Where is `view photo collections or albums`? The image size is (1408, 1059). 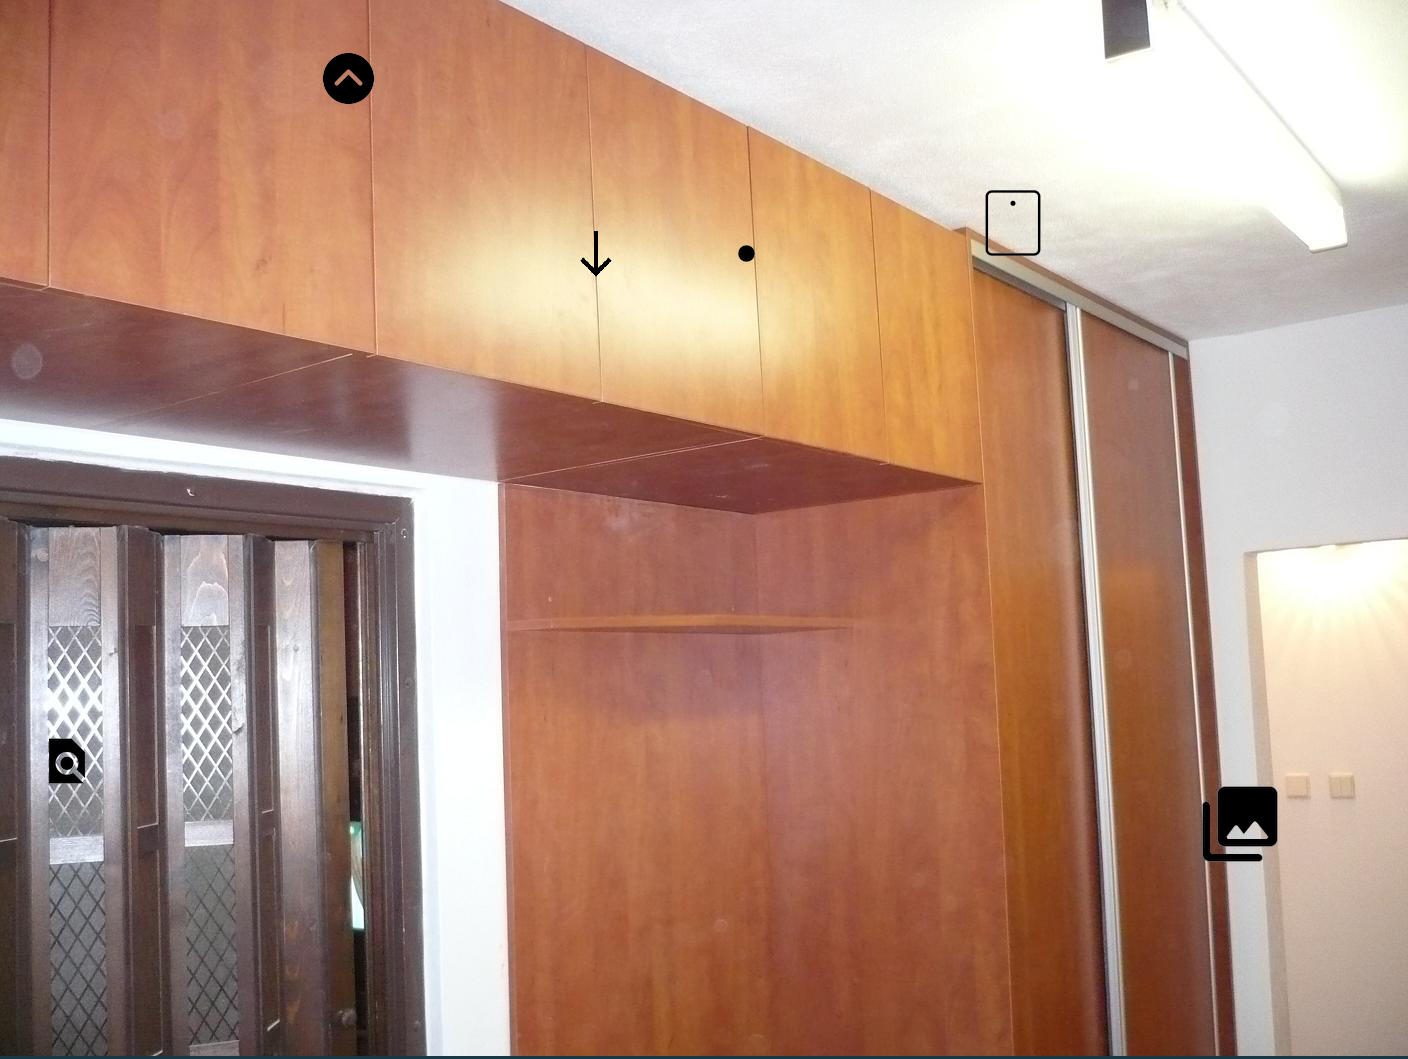
view photo collections or albums is located at coordinates (1240, 824).